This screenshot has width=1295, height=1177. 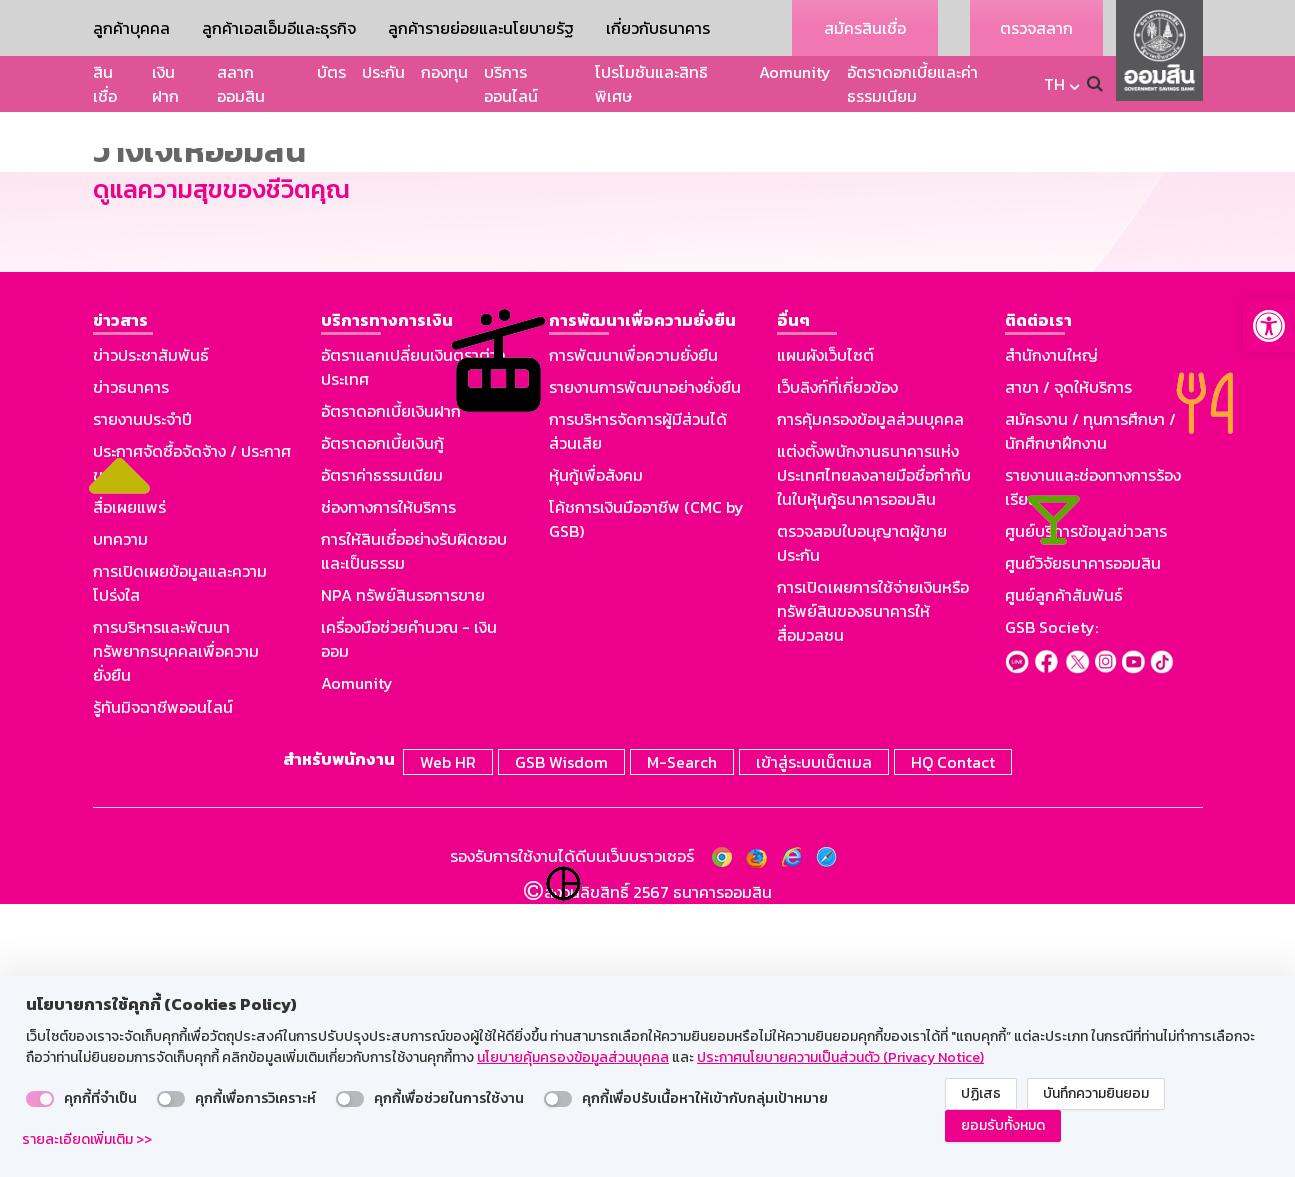 I want to click on access bar or cocktail menu, so click(x=1053, y=518).